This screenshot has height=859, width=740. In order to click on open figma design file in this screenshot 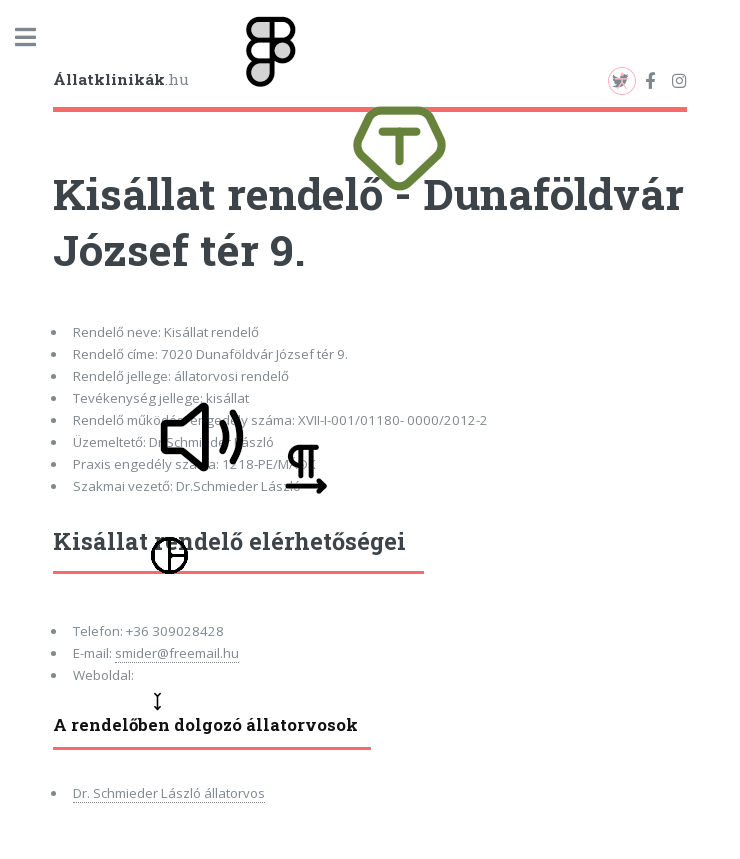, I will do `click(269, 50)`.